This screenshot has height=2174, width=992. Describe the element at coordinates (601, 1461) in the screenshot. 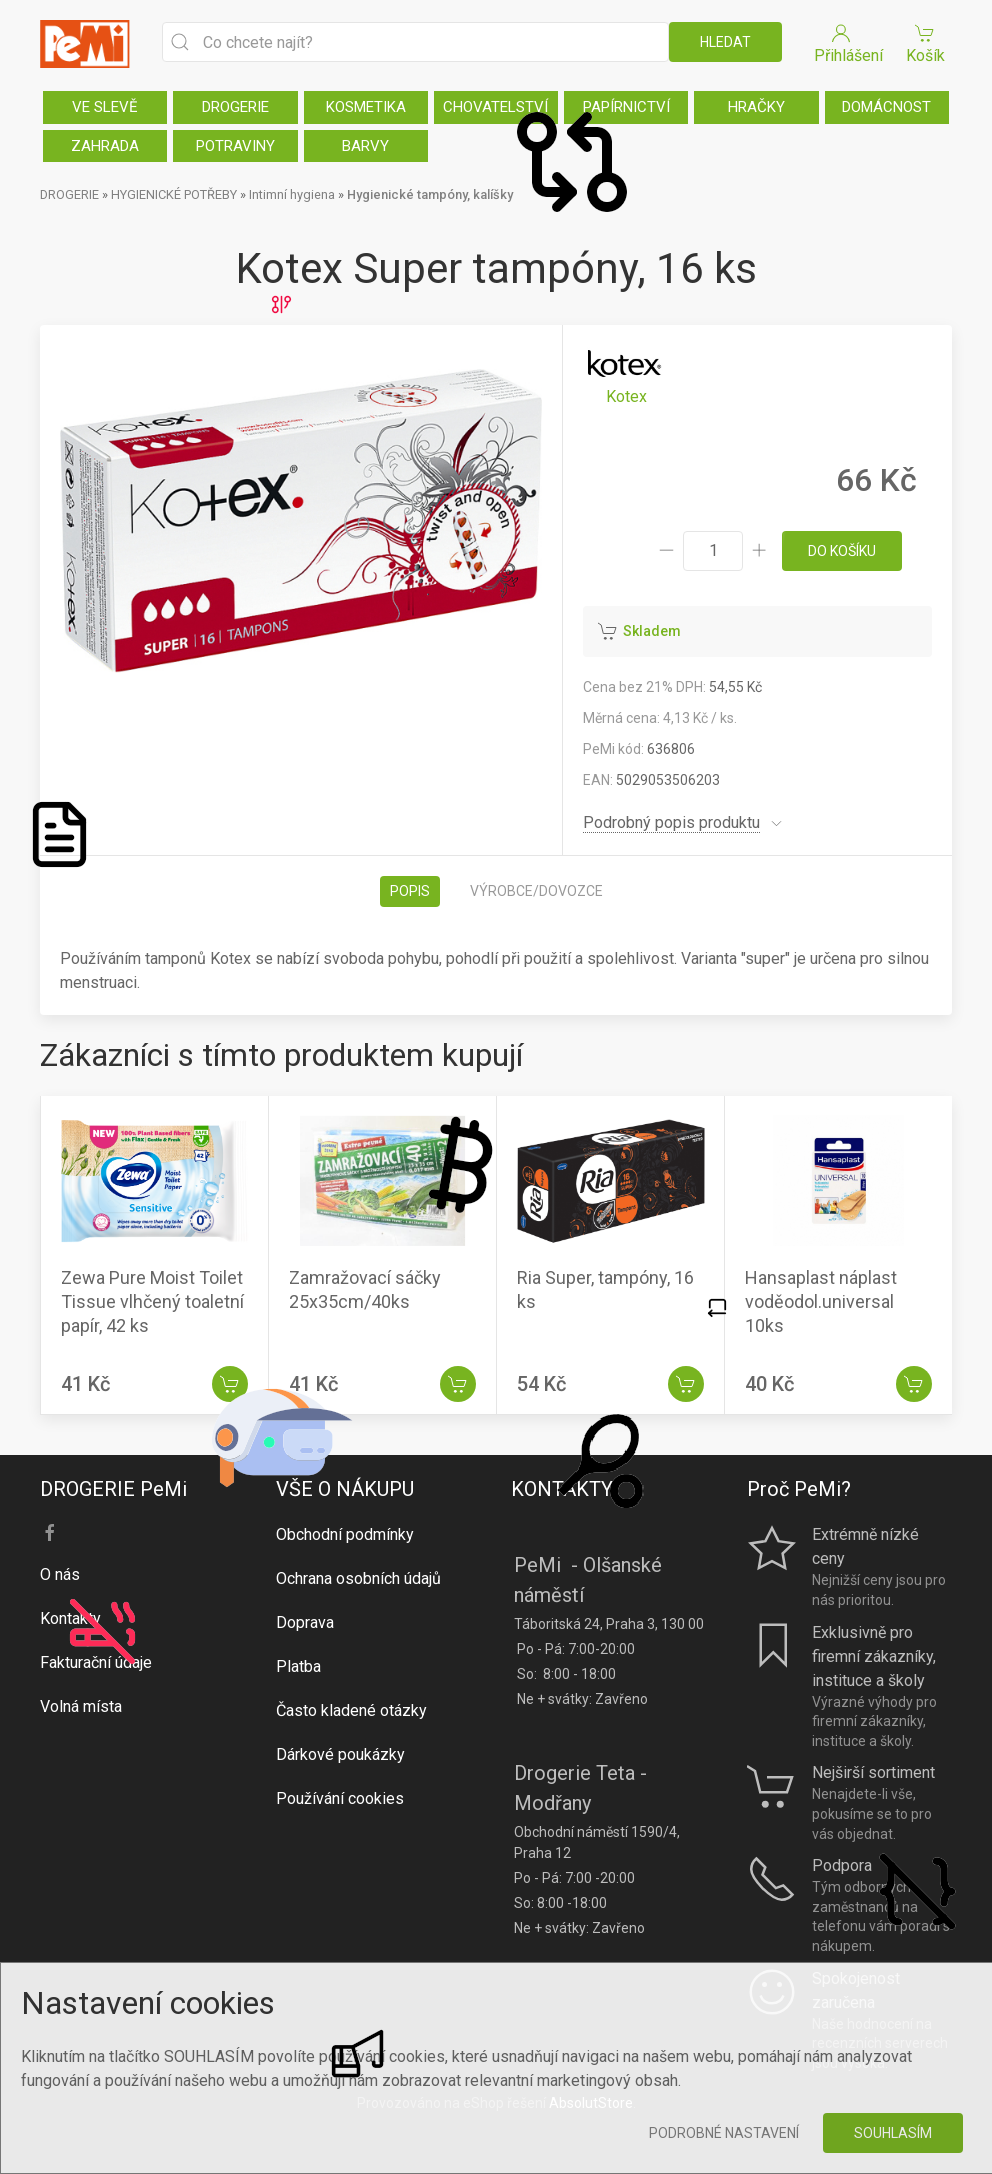

I see `access tennis or racket sports content` at that location.